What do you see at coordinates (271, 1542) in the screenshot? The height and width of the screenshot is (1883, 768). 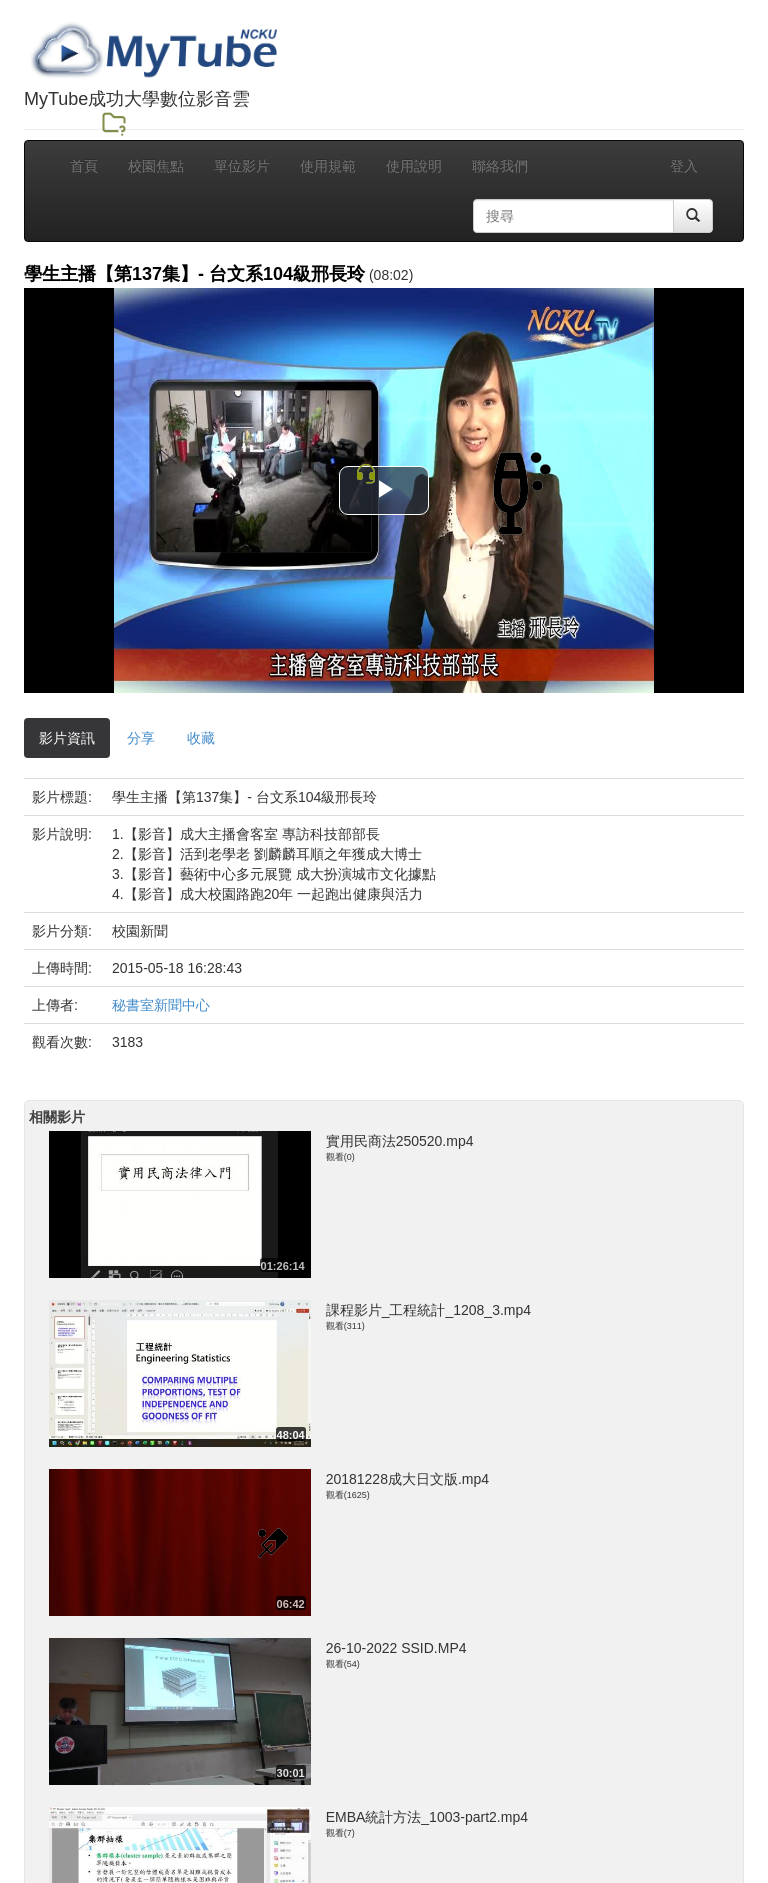 I see `access cricket sports scores or content` at bounding box center [271, 1542].